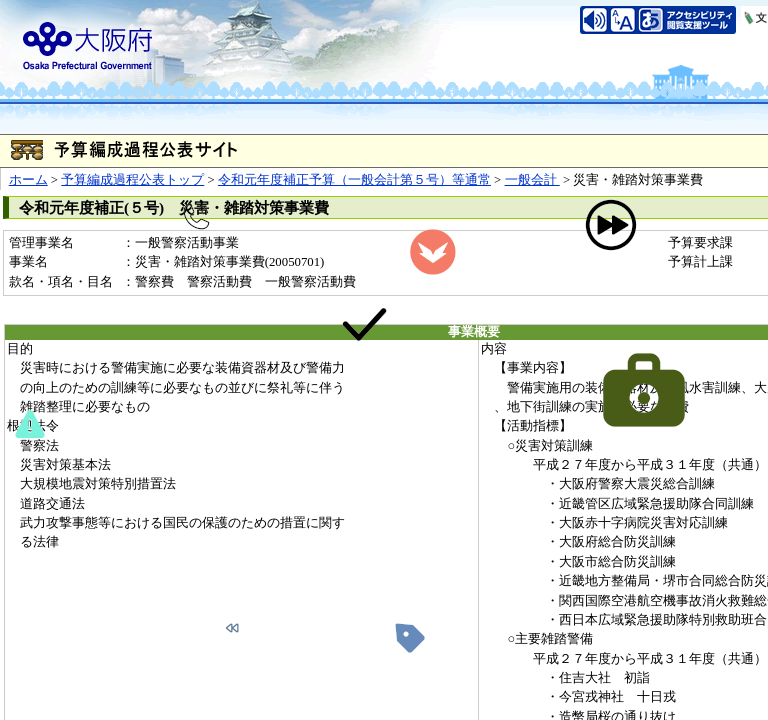 The height and width of the screenshot is (720, 768). I want to click on rewind or skip backward in media playback, so click(233, 628).